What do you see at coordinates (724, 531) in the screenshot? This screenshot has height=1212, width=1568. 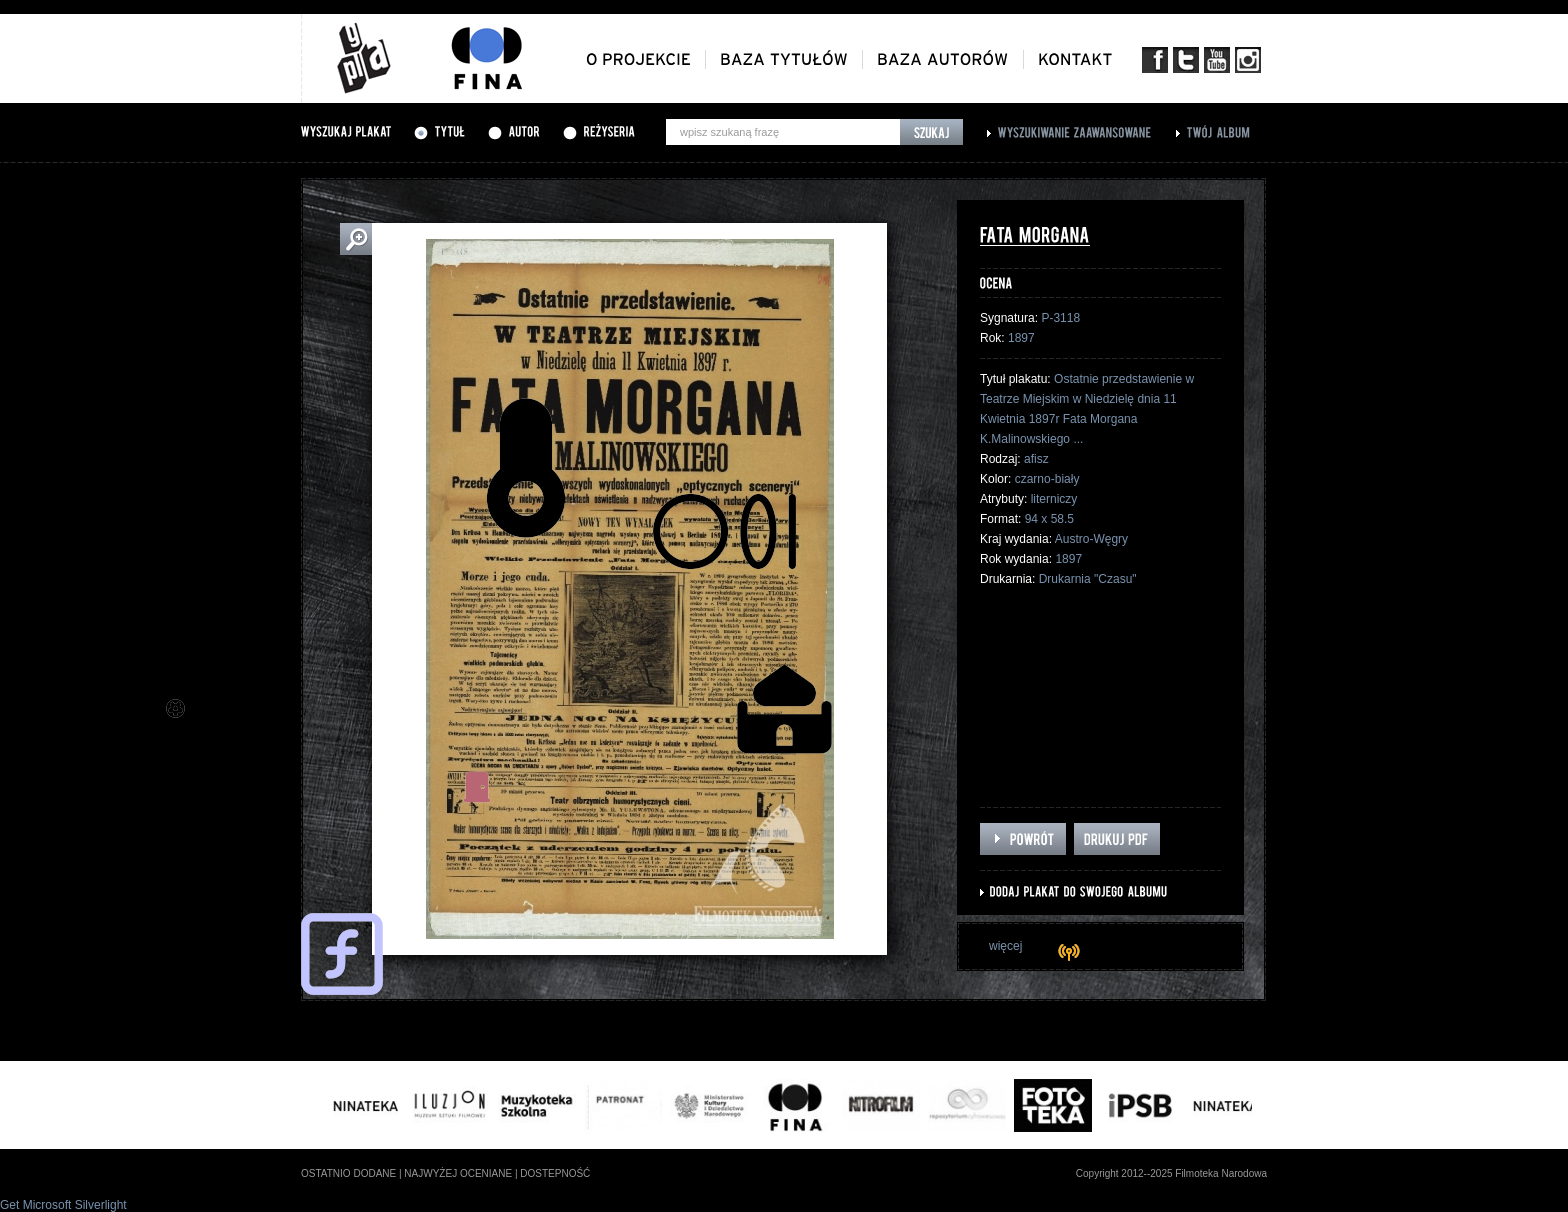 I see `visit medium article or profile` at bounding box center [724, 531].